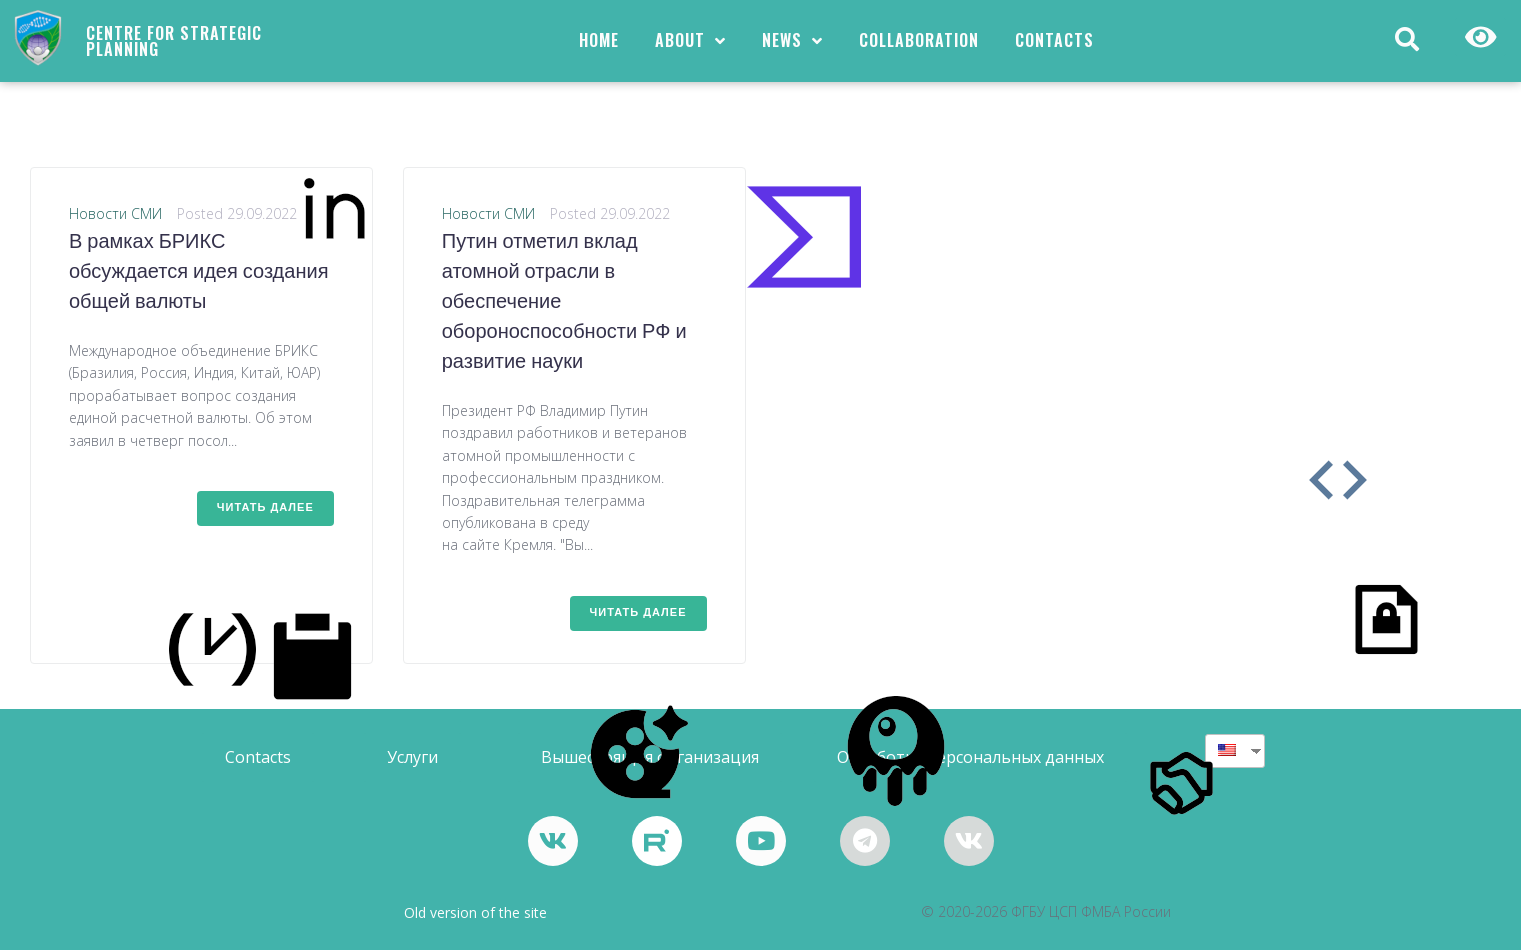 This screenshot has width=1521, height=950. What do you see at coordinates (212, 649) in the screenshot?
I see `date-fns javascript library logo` at bounding box center [212, 649].